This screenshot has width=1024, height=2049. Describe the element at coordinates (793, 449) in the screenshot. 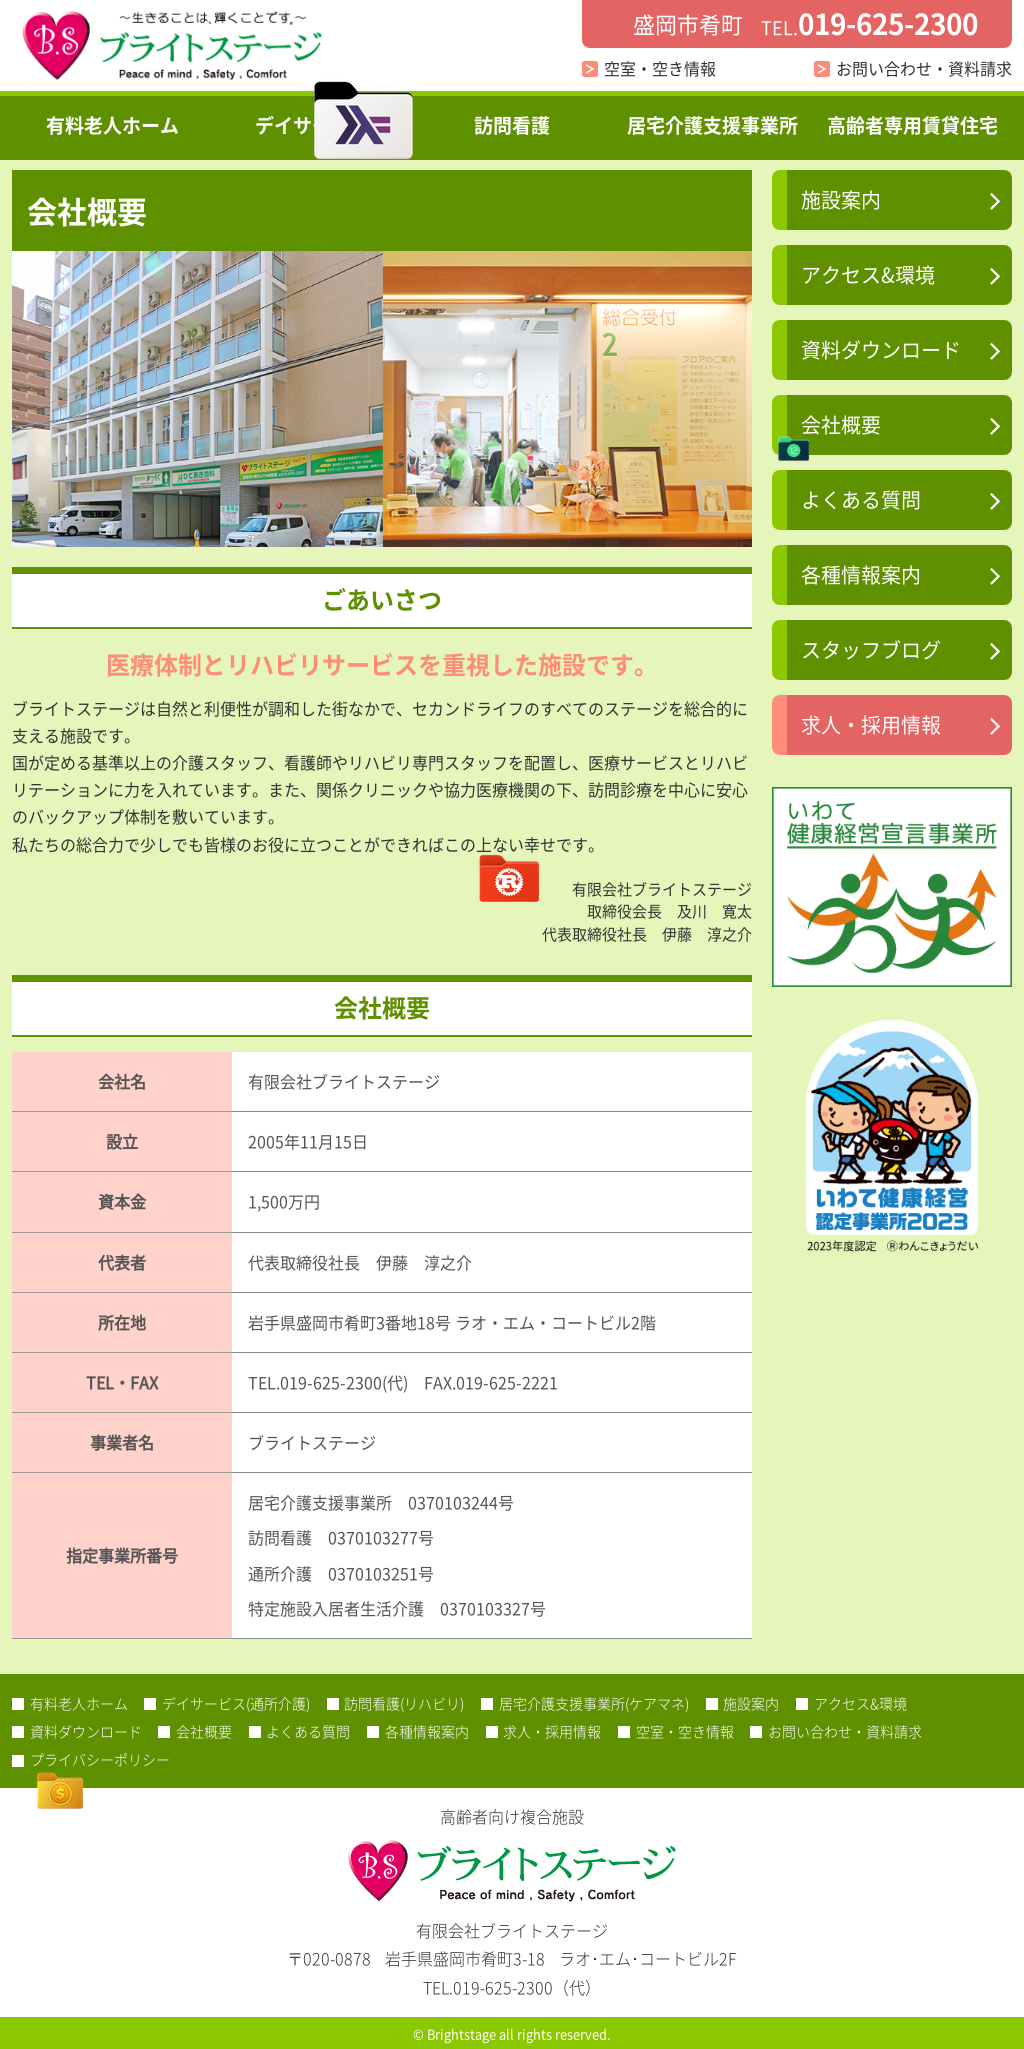

I see `open android 12 system files folder` at that location.